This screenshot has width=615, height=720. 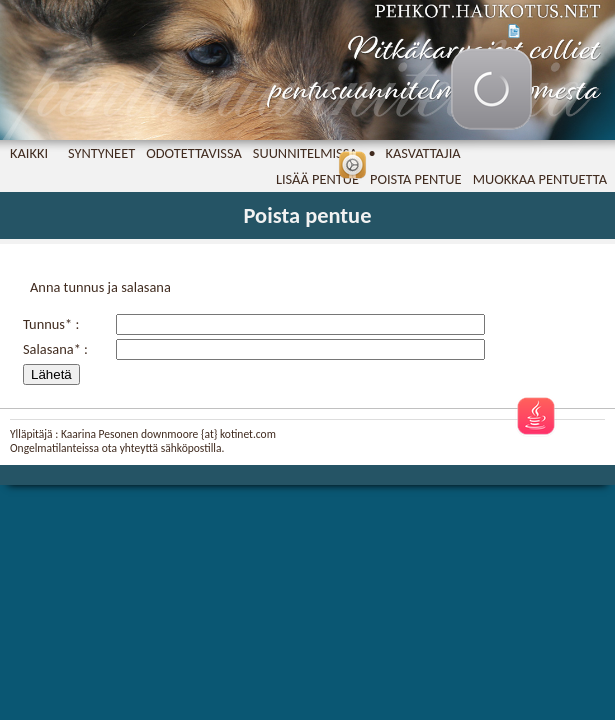 I want to click on launch java application, so click(x=536, y=416).